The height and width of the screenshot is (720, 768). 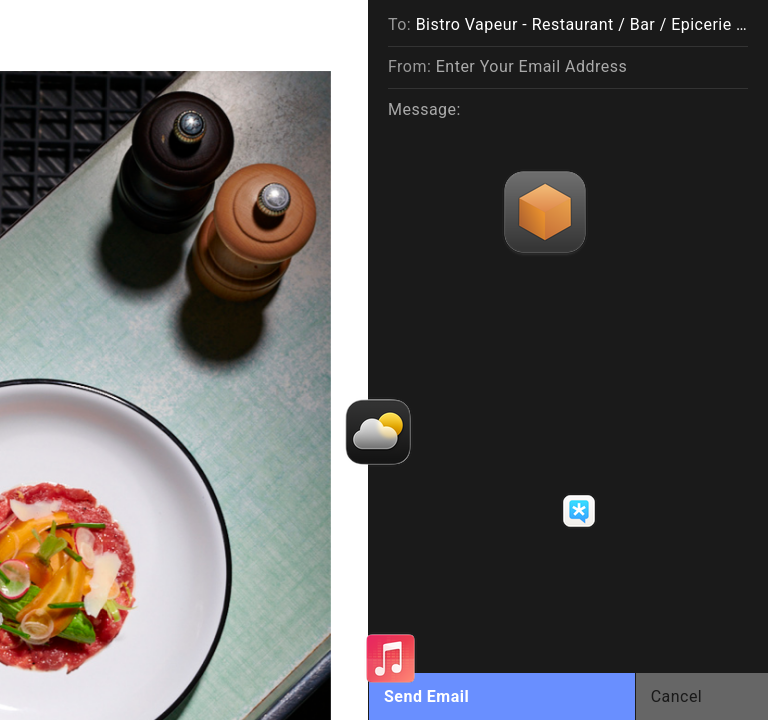 What do you see at coordinates (545, 212) in the screenshot?
I see `open bauh package manager` at bounding box center [545, 212].